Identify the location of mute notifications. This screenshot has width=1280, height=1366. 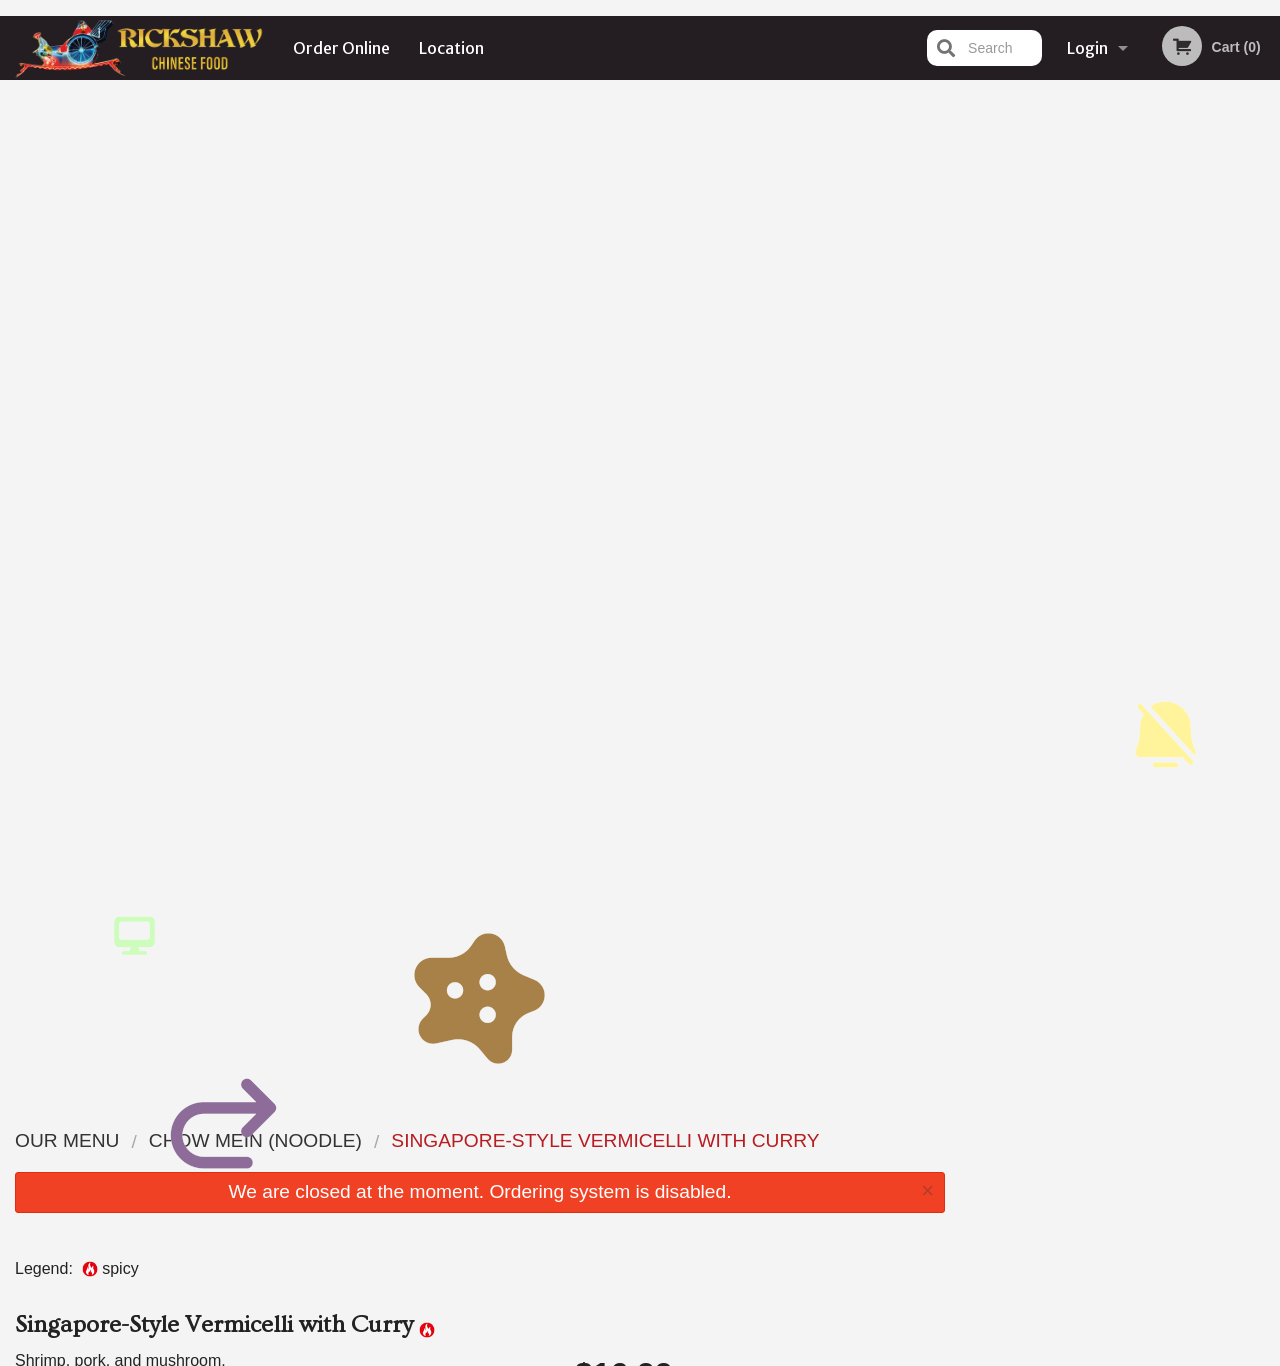
(1165, 734).